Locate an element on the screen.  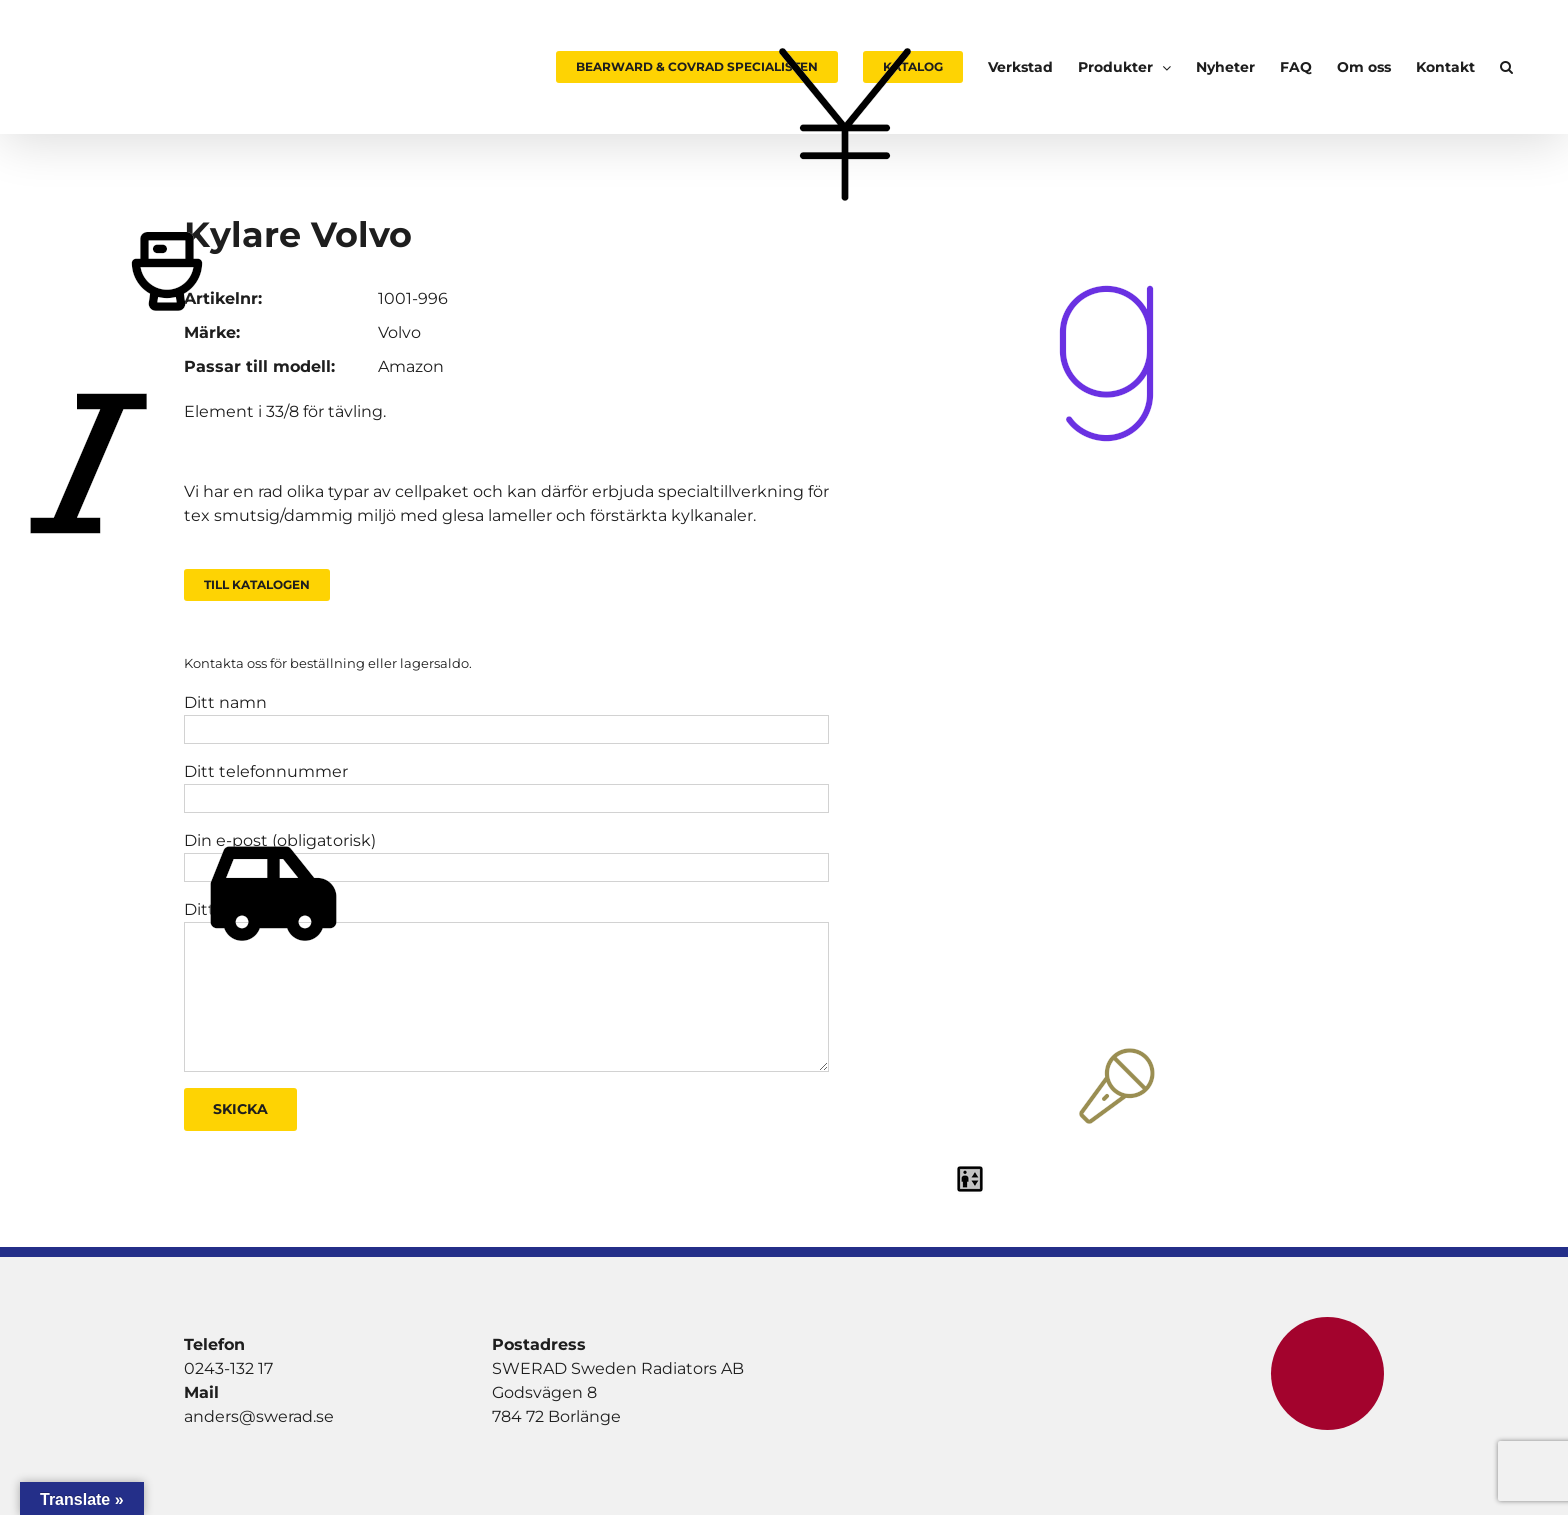
open Goodreads app is located at coordinates (1106, 363).